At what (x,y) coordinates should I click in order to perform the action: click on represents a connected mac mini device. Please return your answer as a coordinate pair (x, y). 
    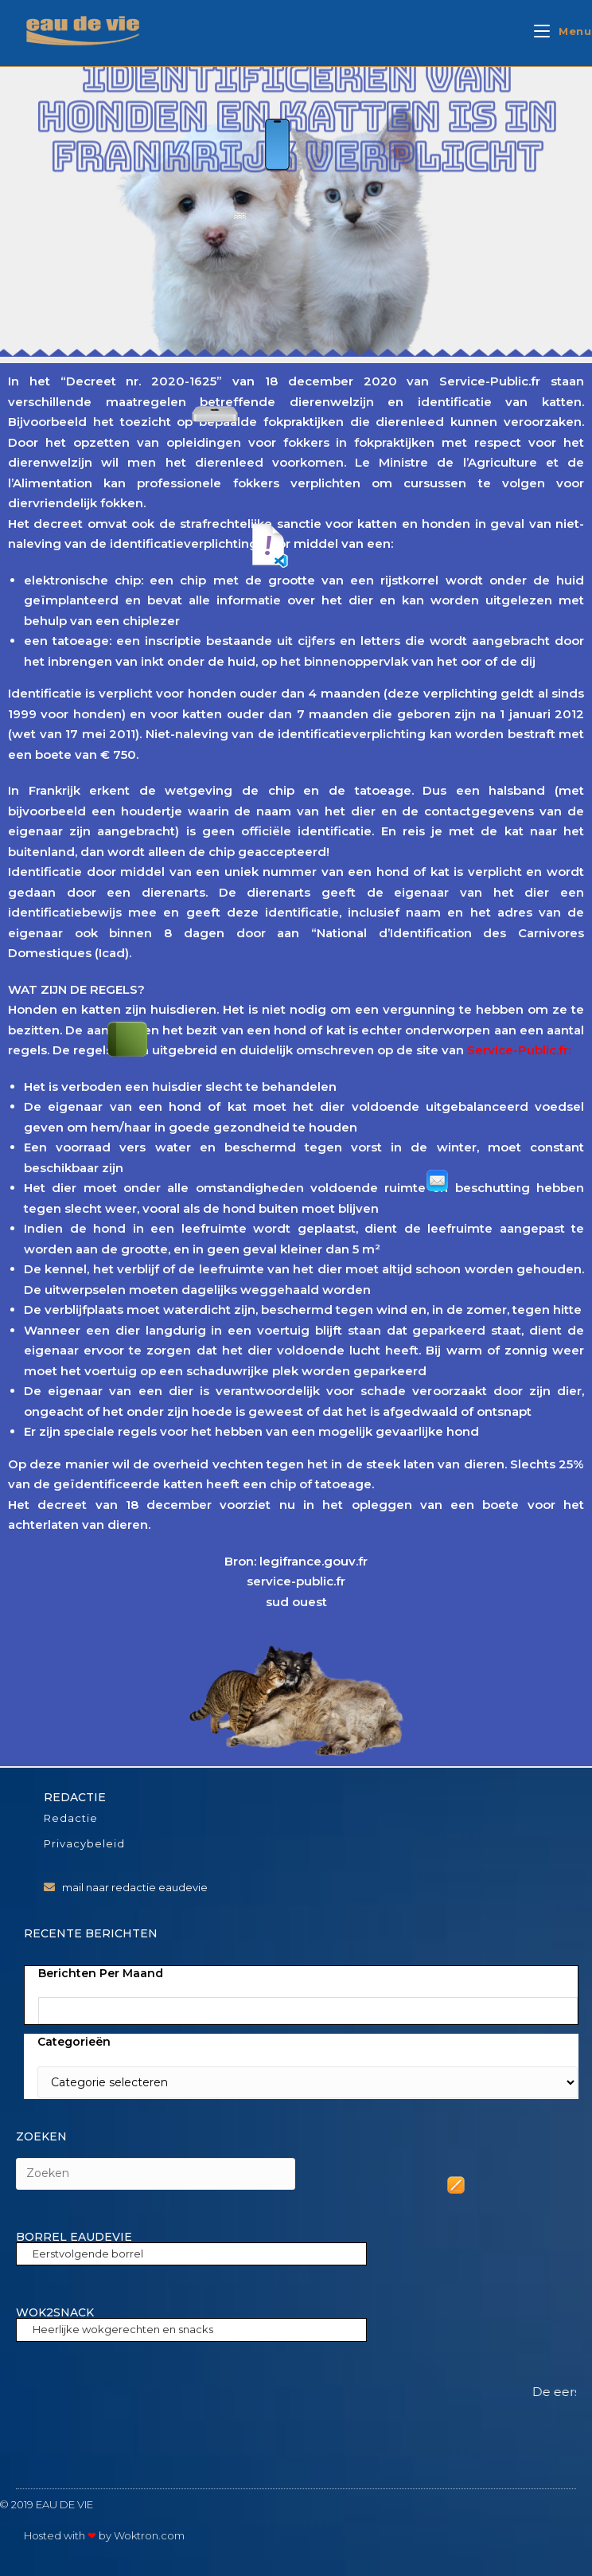
    Looking at the image, I should click on (215, 414).